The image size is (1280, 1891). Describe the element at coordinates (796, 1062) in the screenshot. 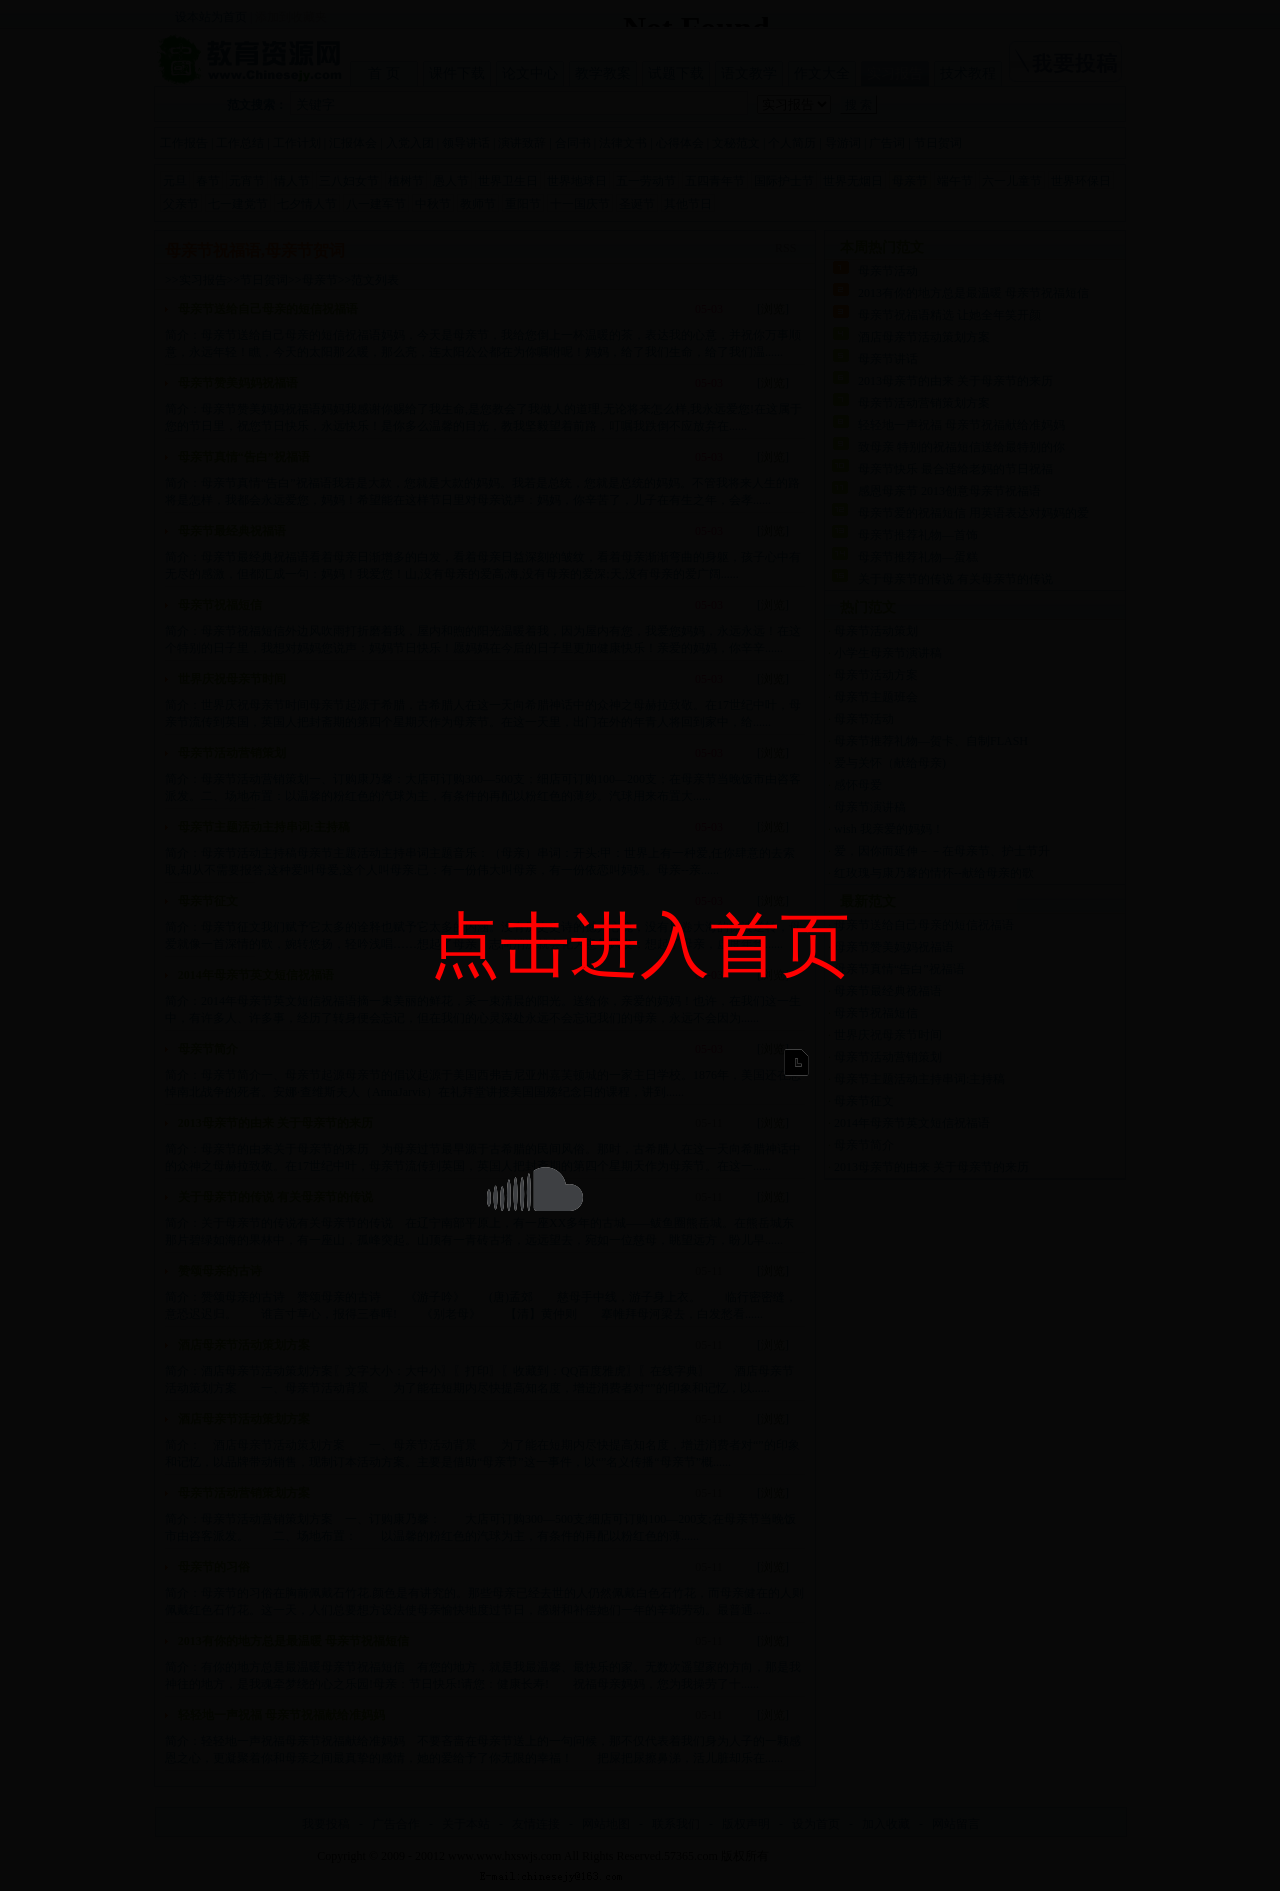

I see `view file version history` at that location.